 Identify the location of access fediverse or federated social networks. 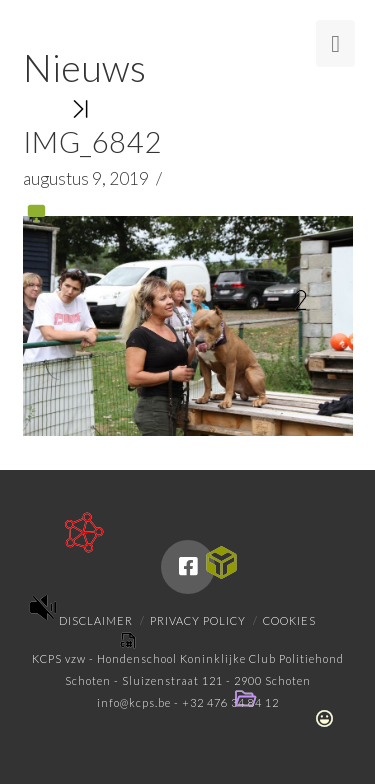
(83, 532).